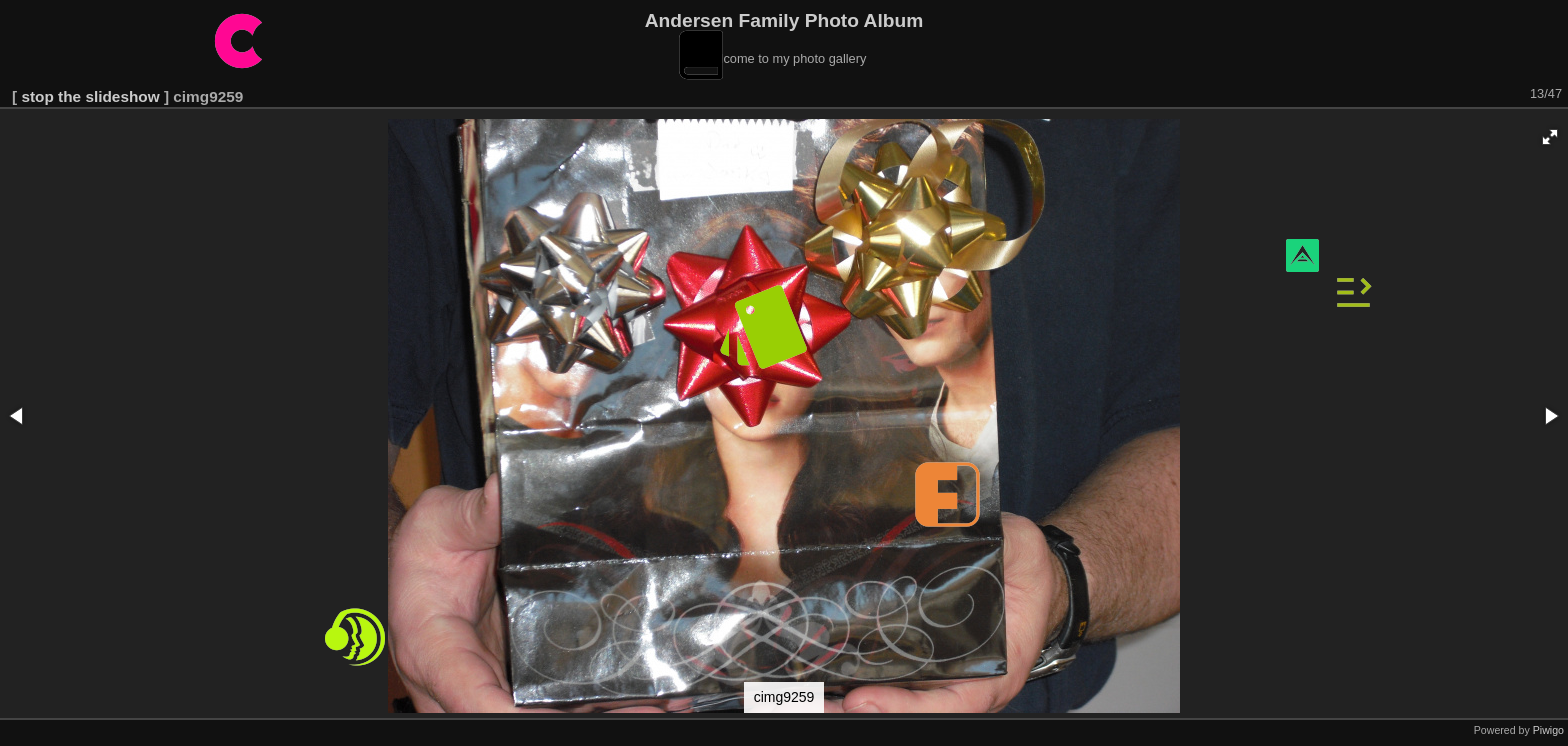 This screenshot has width=1568, height=746. What do you see at coordinates (763, 327) in the screenshot?
I see `access pantone color matching tools` at bounding box center [763, 327].